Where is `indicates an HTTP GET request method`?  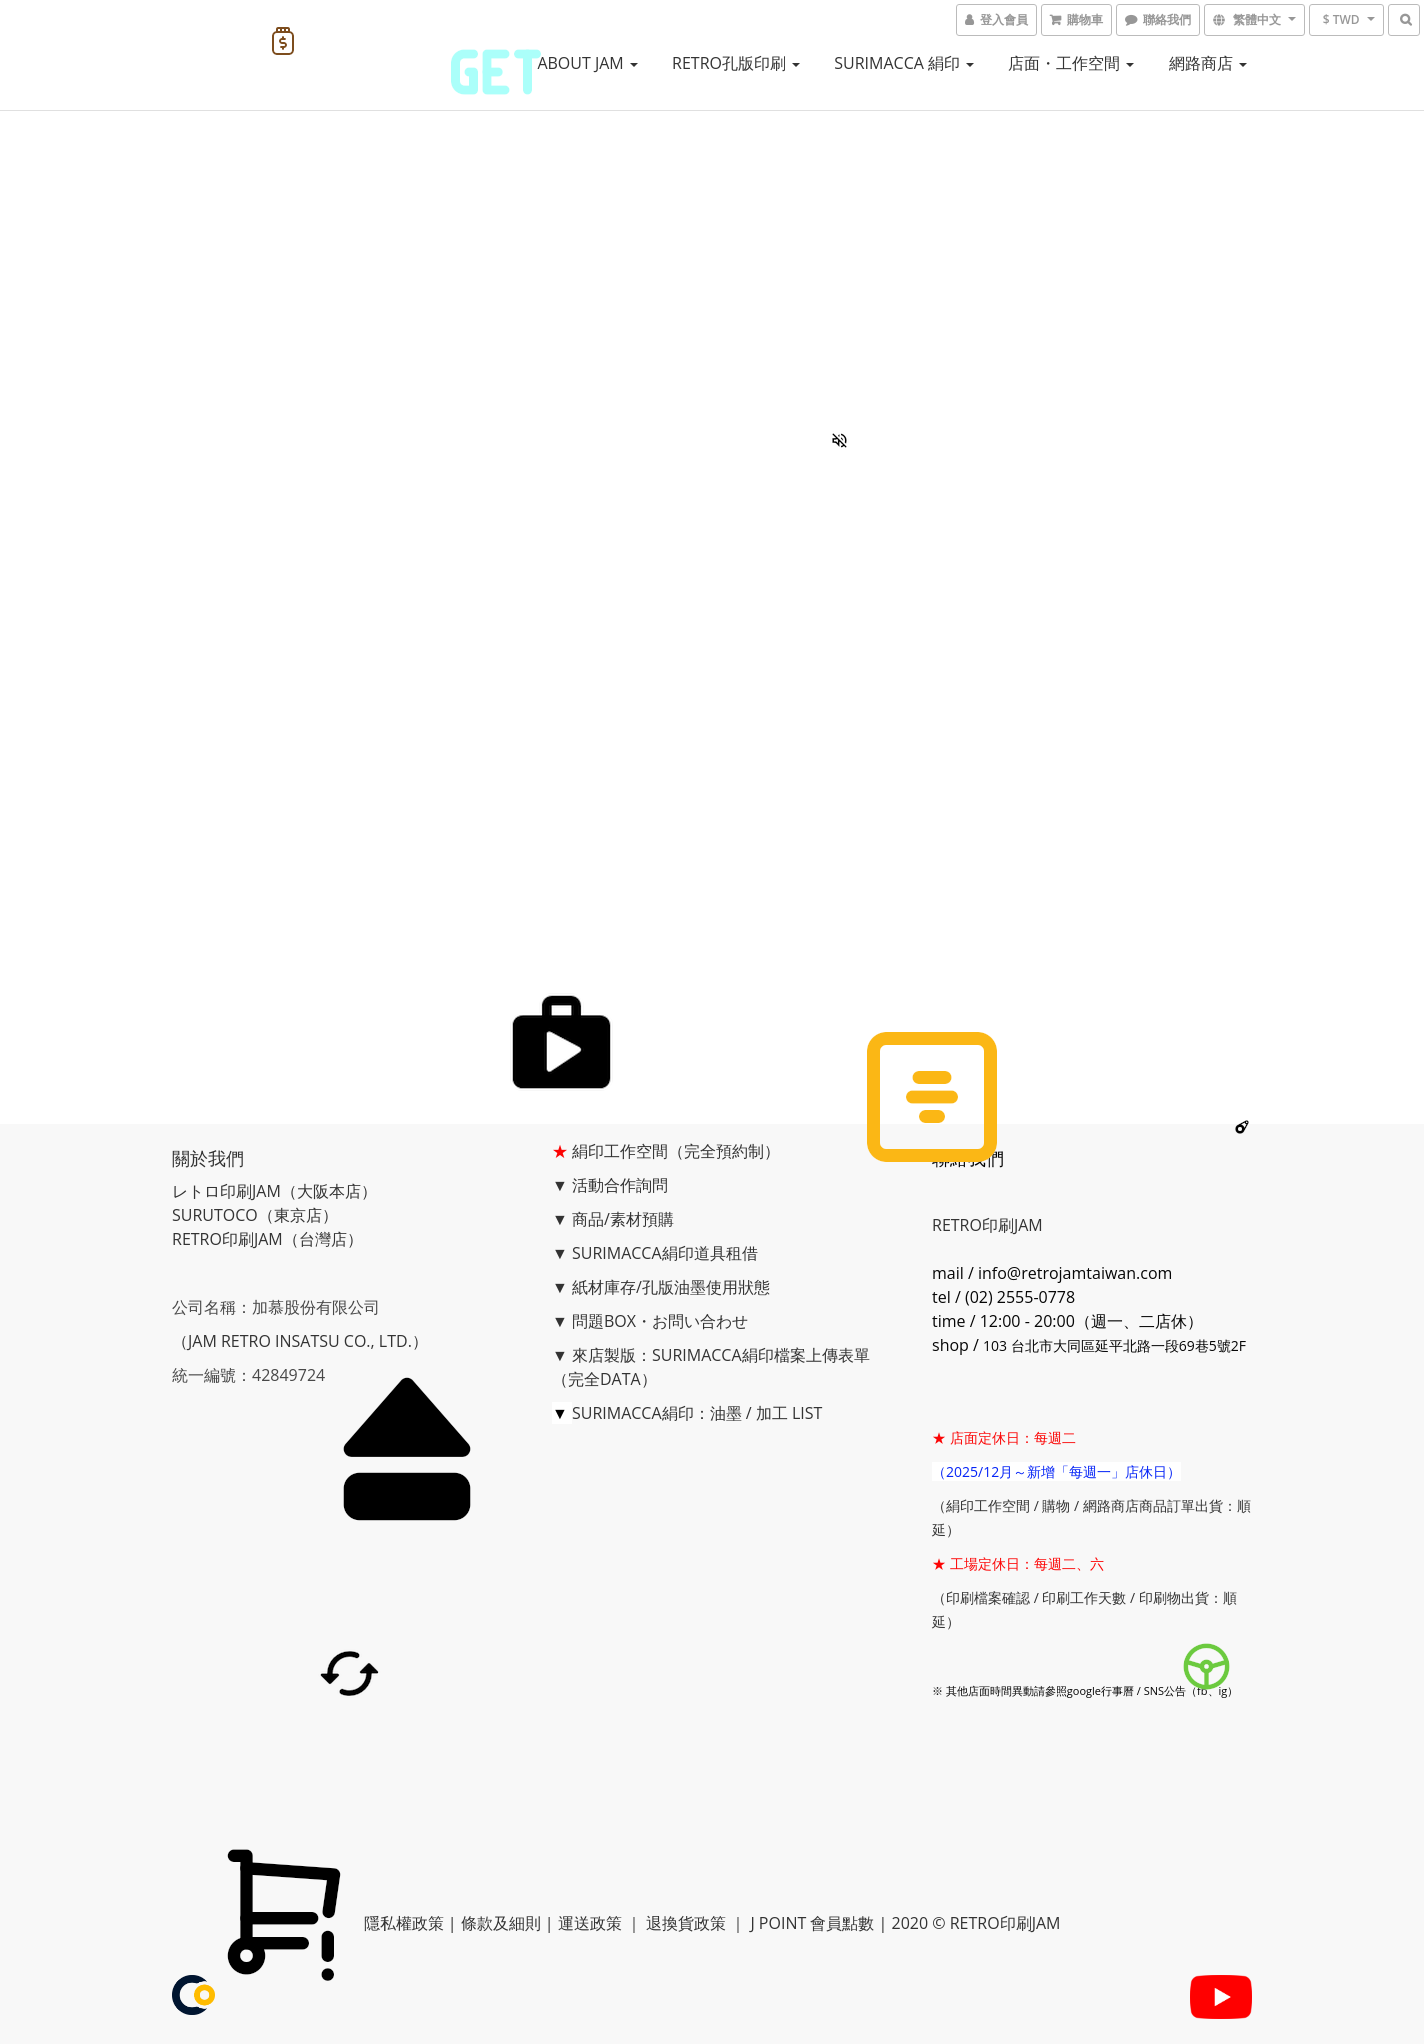 indicates an HTTP GET request method is located at coordinates (496, 72).